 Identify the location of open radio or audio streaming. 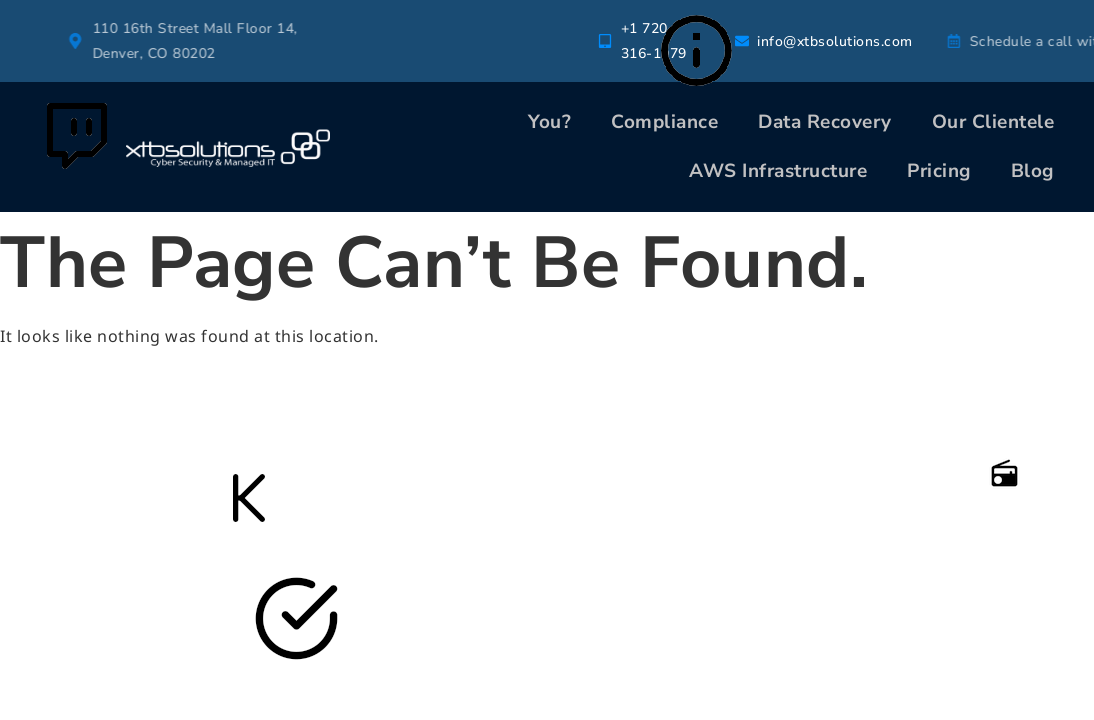
(1004, 473).